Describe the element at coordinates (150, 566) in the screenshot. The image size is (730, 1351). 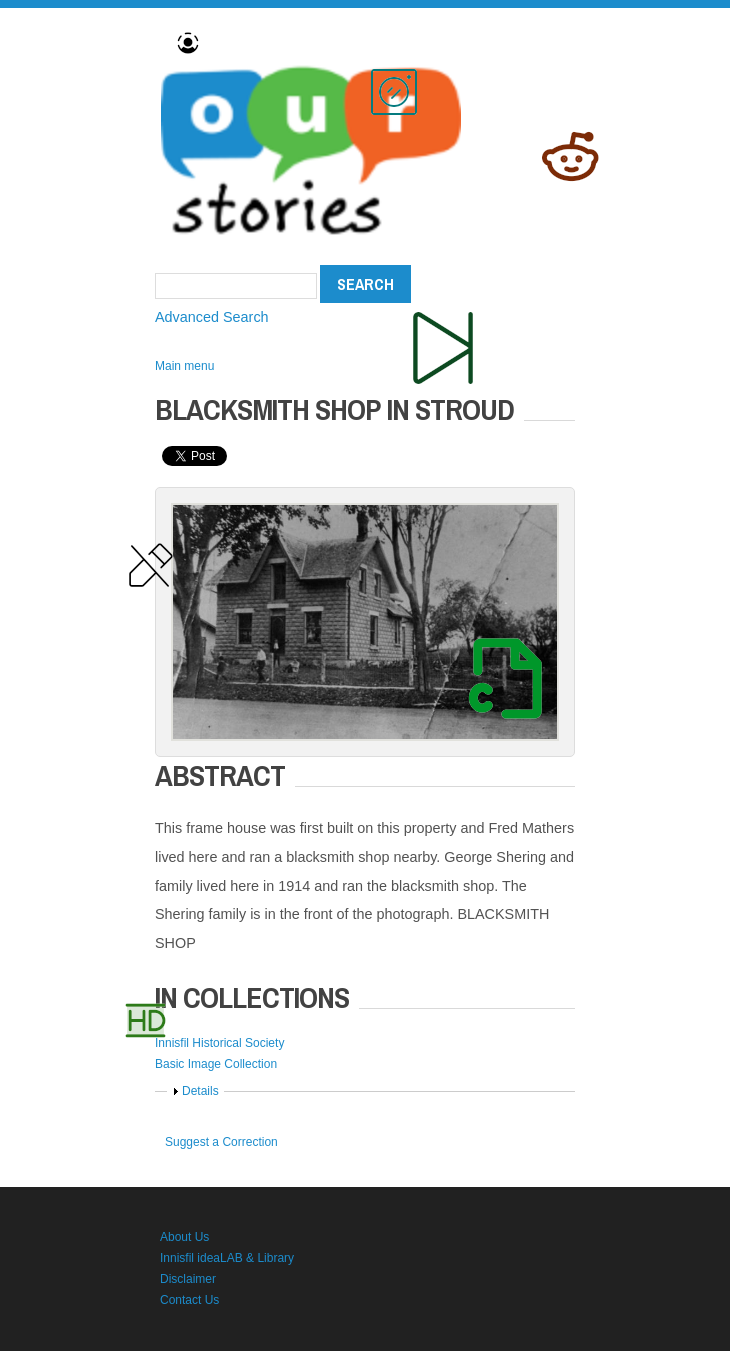
I see `editing is disabled` at that location.